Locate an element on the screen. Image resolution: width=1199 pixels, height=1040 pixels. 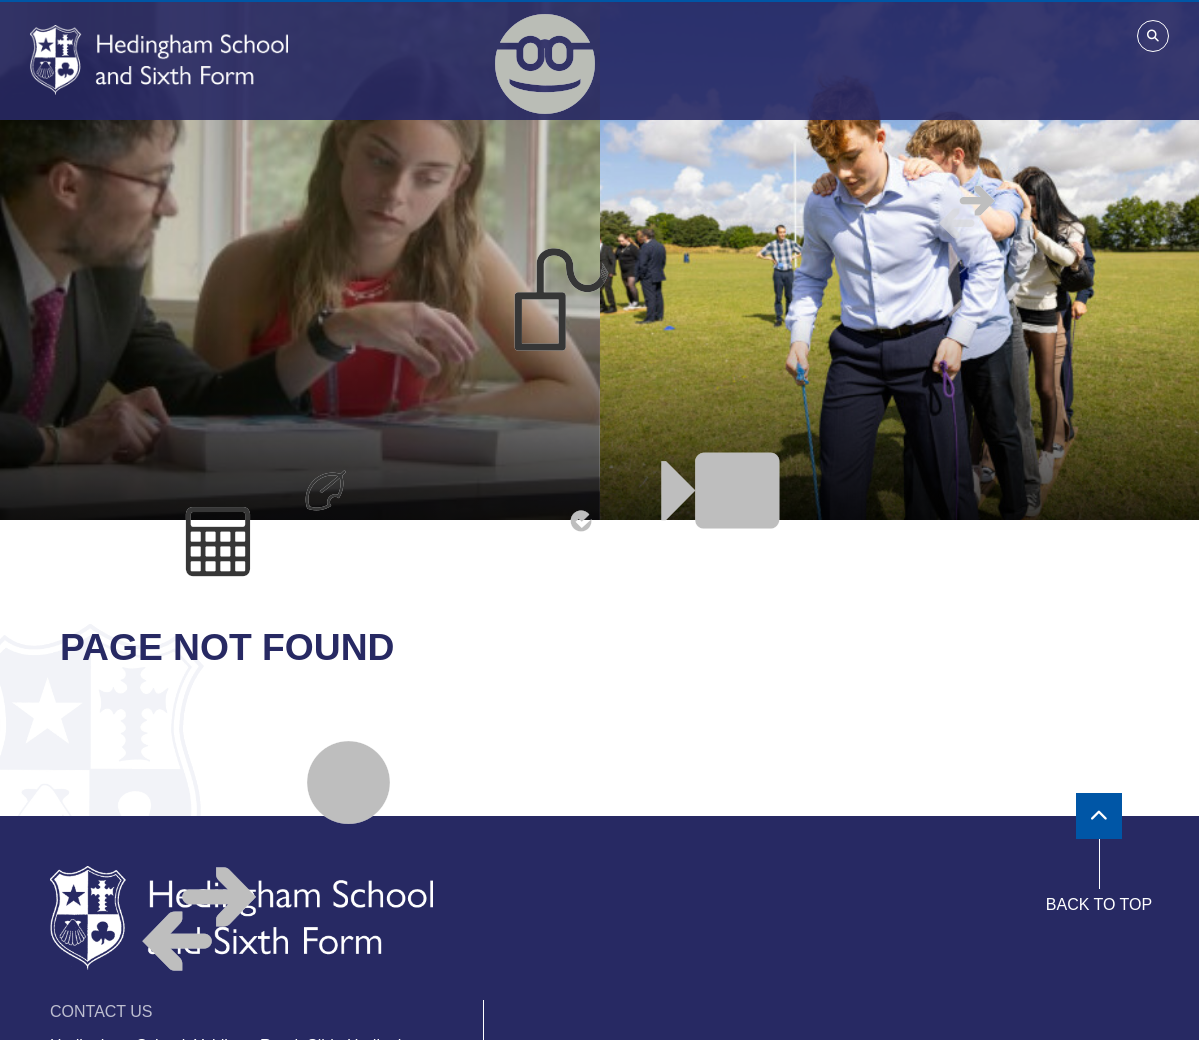
indicates a default or selected item is located at coordinates (581, 521).